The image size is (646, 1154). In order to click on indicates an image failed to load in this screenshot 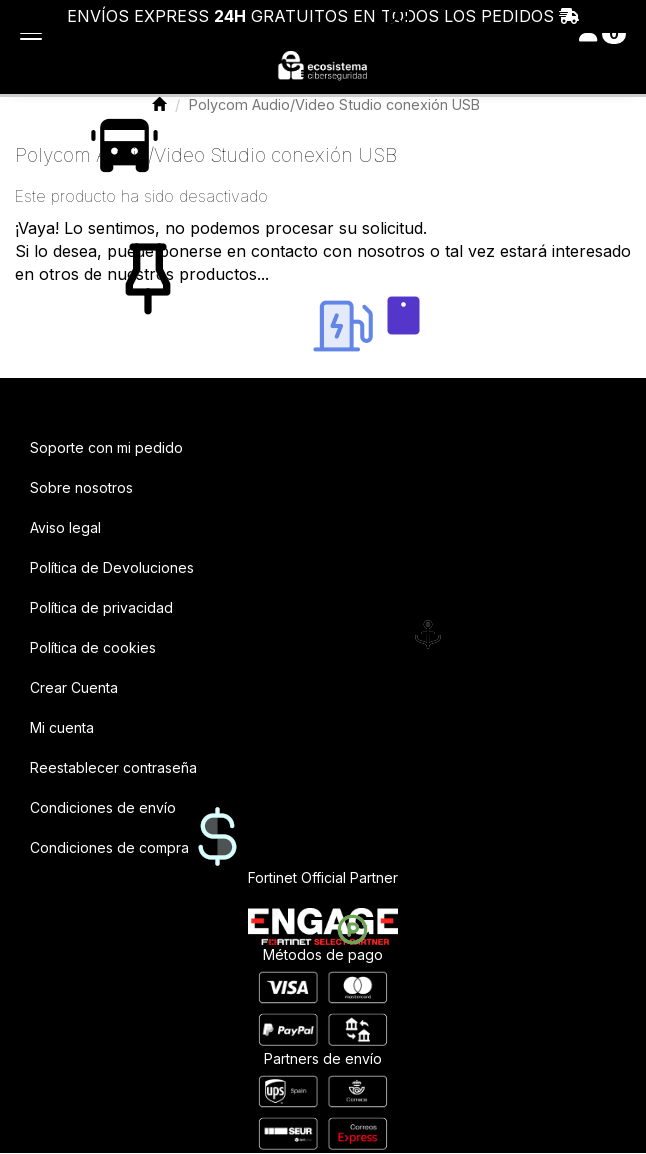, I will do `click(399, 20)`.